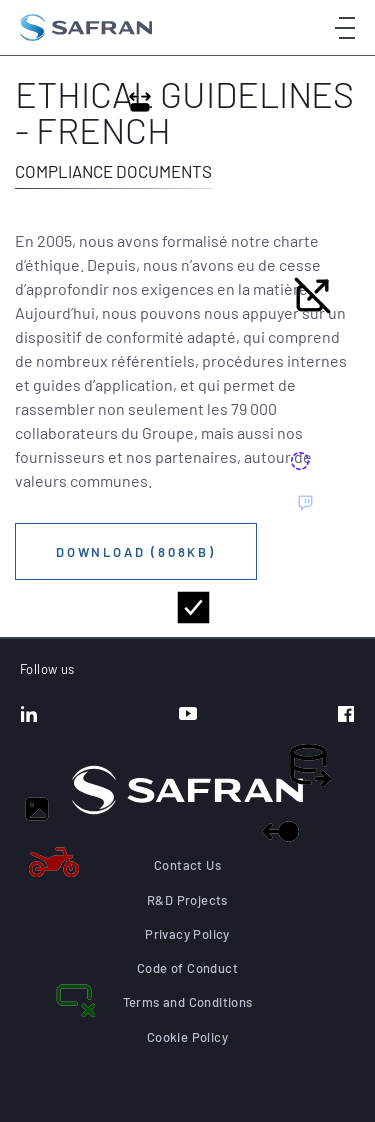 This screenshot has height=1122, width=375. Describe the element at coordinates (140, 102) in the screenshot. I see `auto-fit content to container width` at that location.